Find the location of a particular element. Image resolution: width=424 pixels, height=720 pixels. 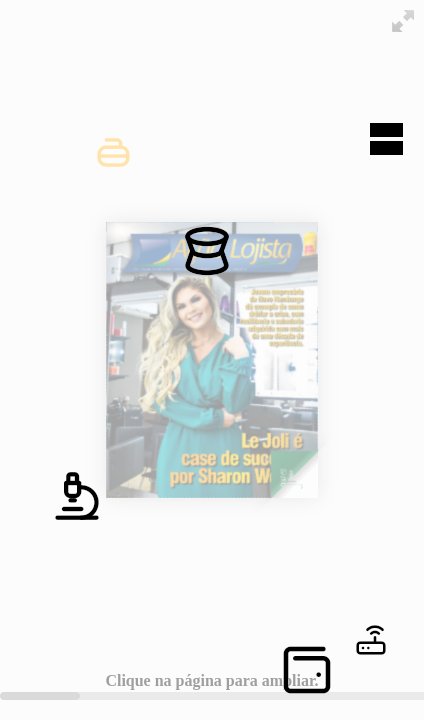

access your wallet or payment methods is located at coordinates (307, 670).